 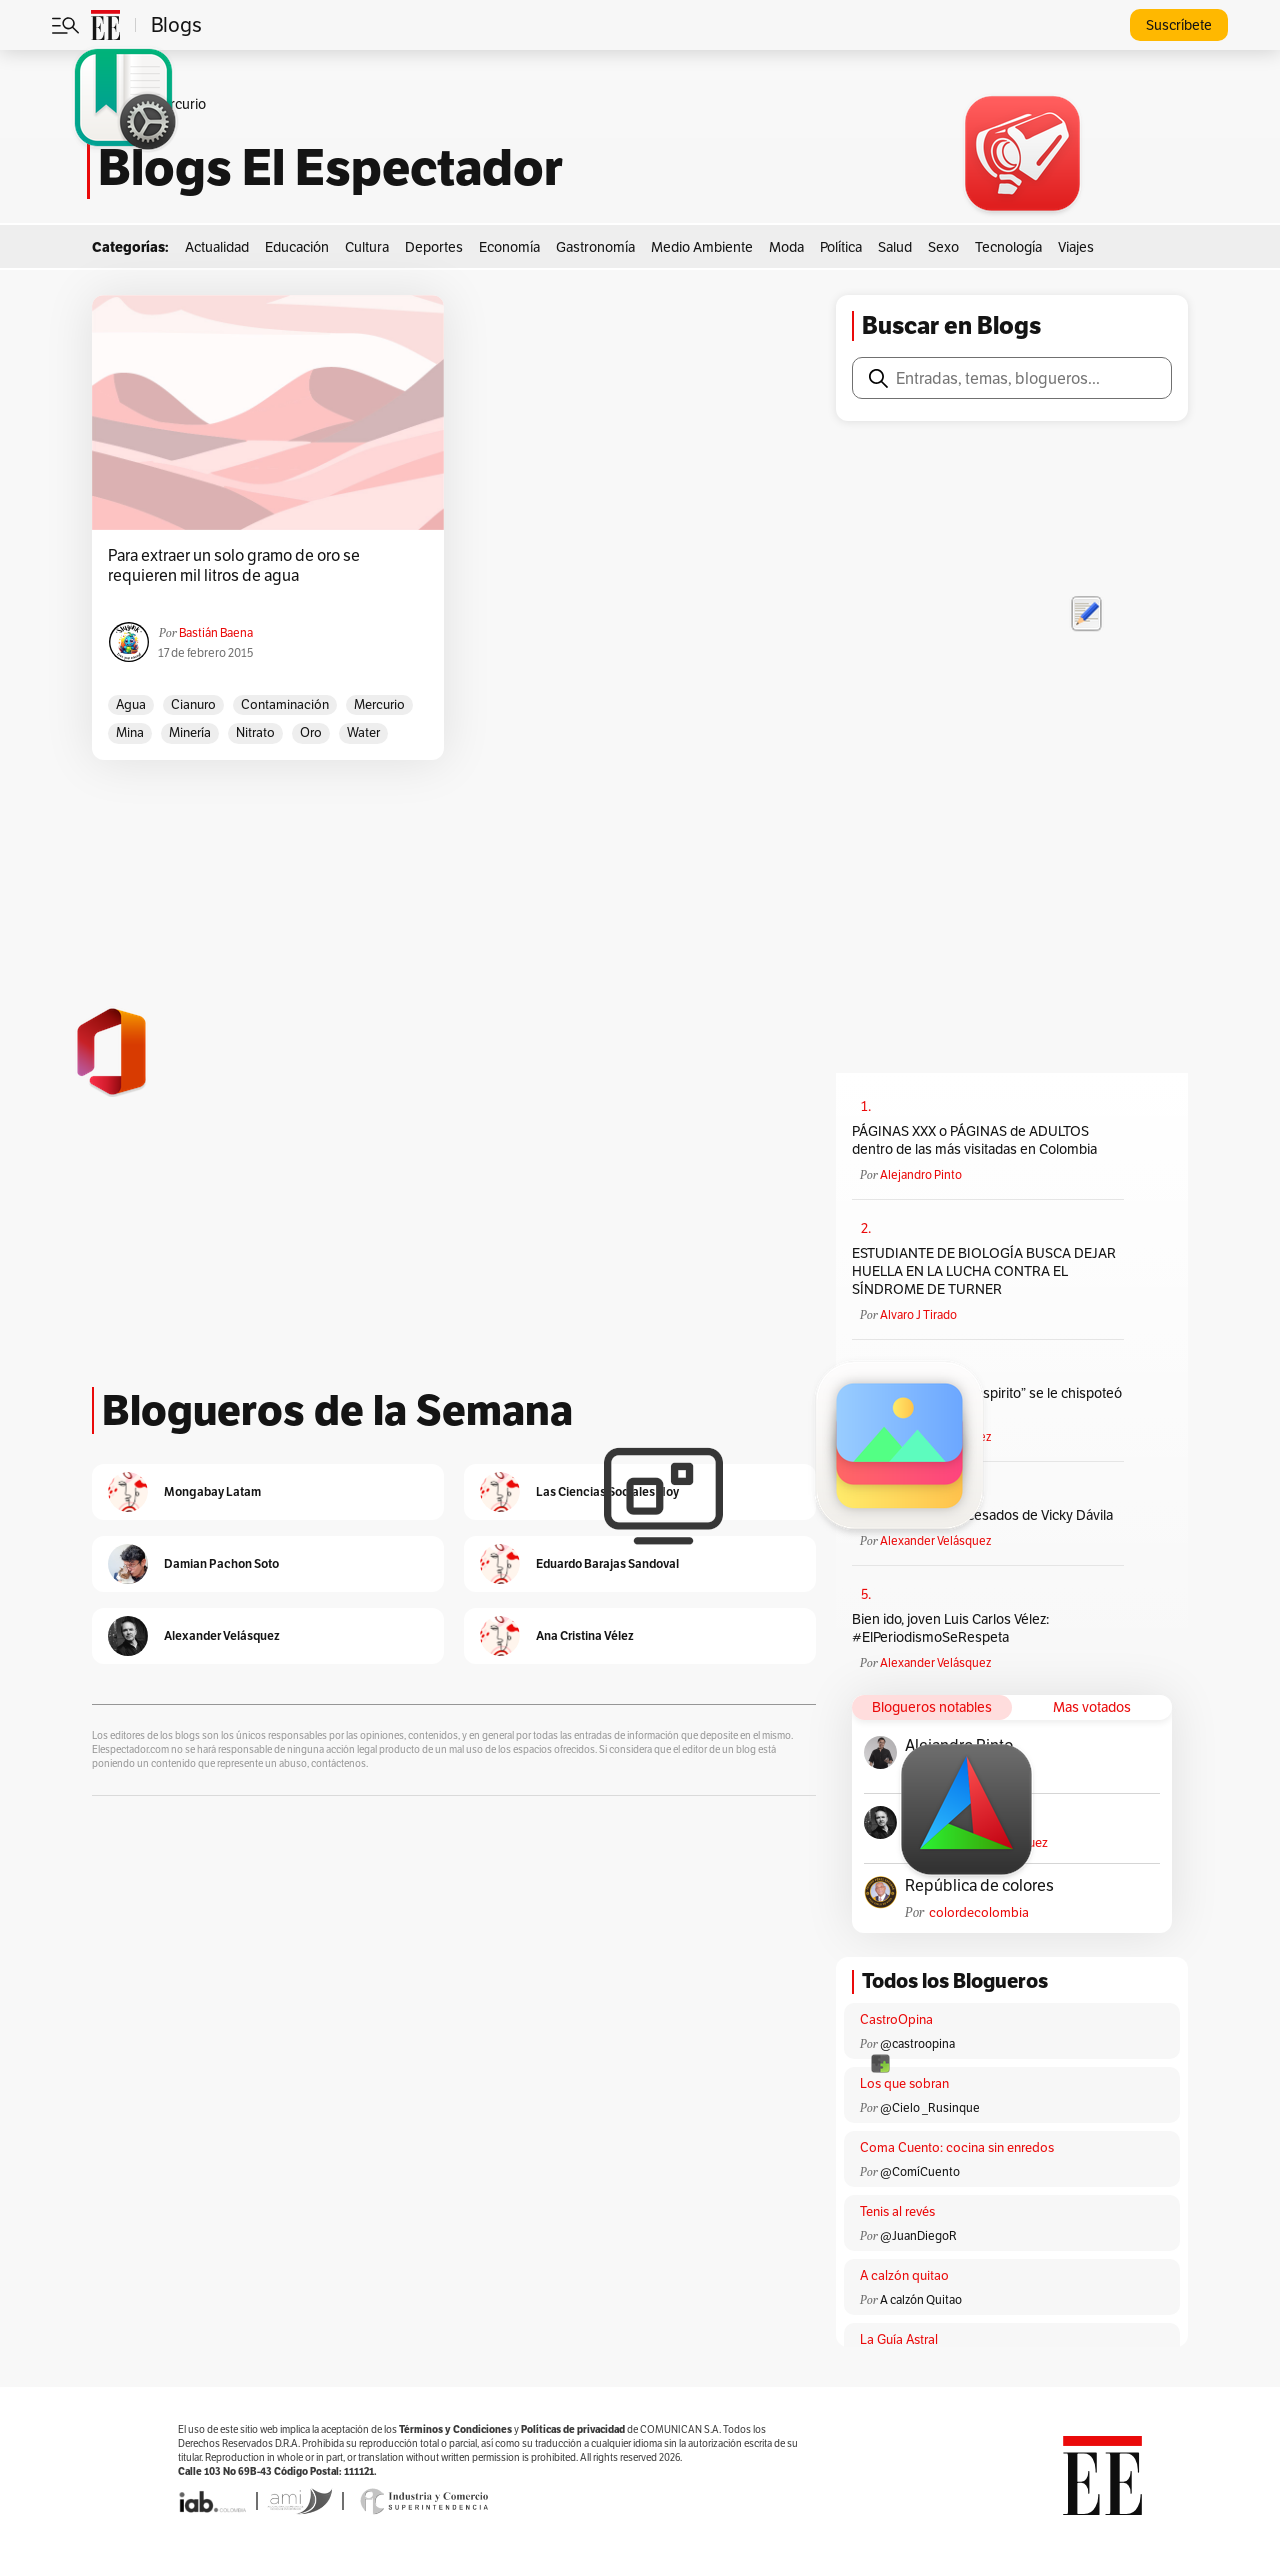 I want to click on open Microsoft Office suite, so click(x=111, y=1051).